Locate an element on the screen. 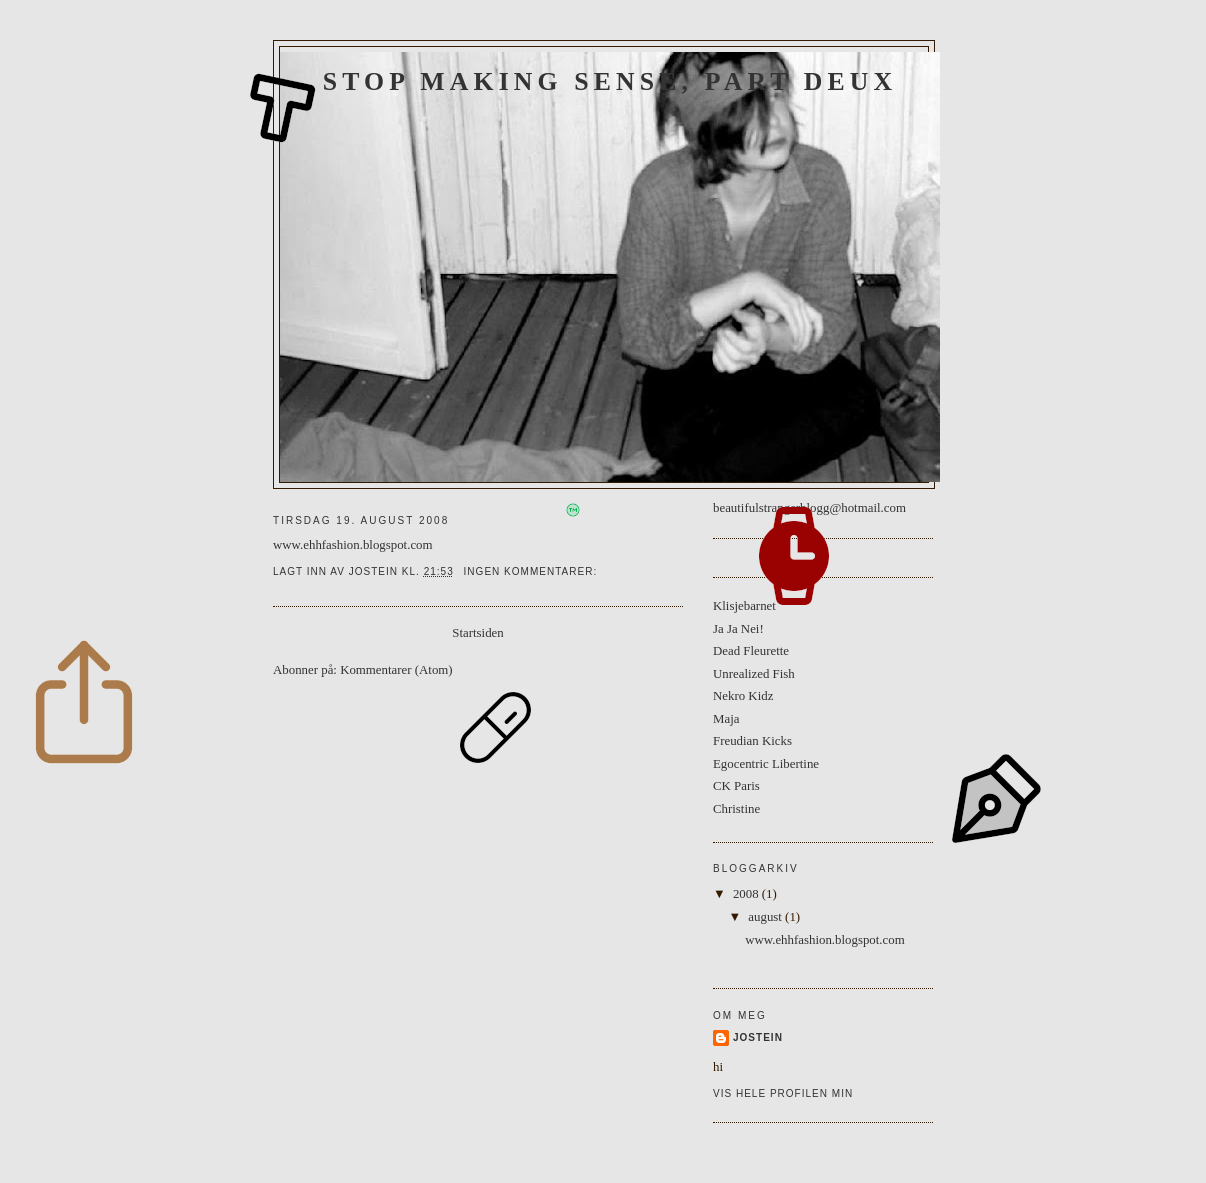  share this content with others is located at coordinates (84, 702).